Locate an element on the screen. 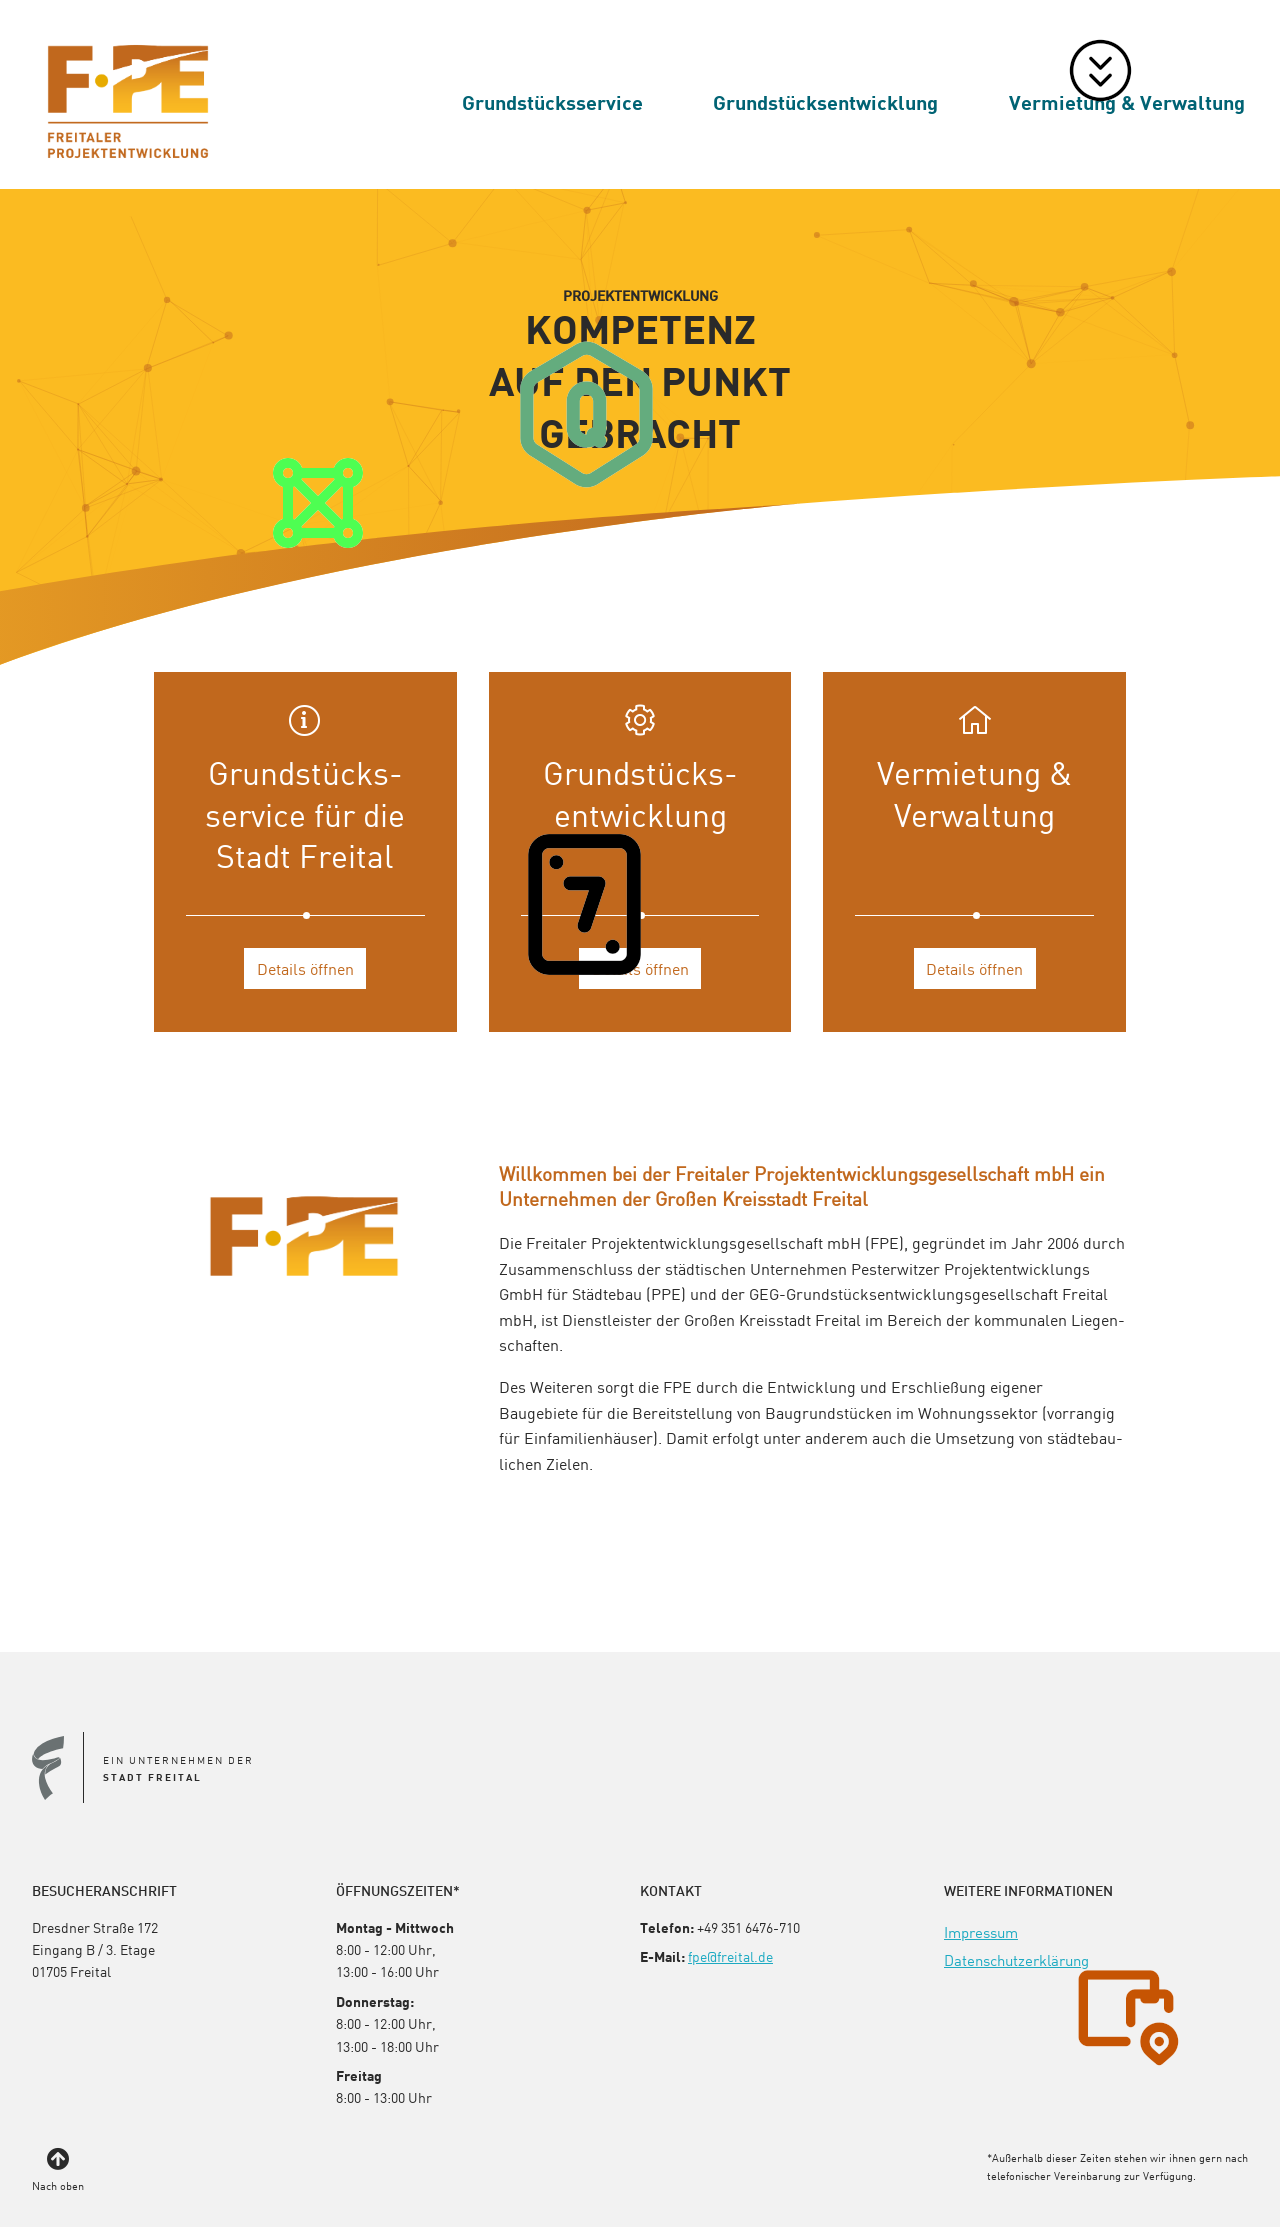  pin a device to your favorites is located at coordinates (1126, 2013).